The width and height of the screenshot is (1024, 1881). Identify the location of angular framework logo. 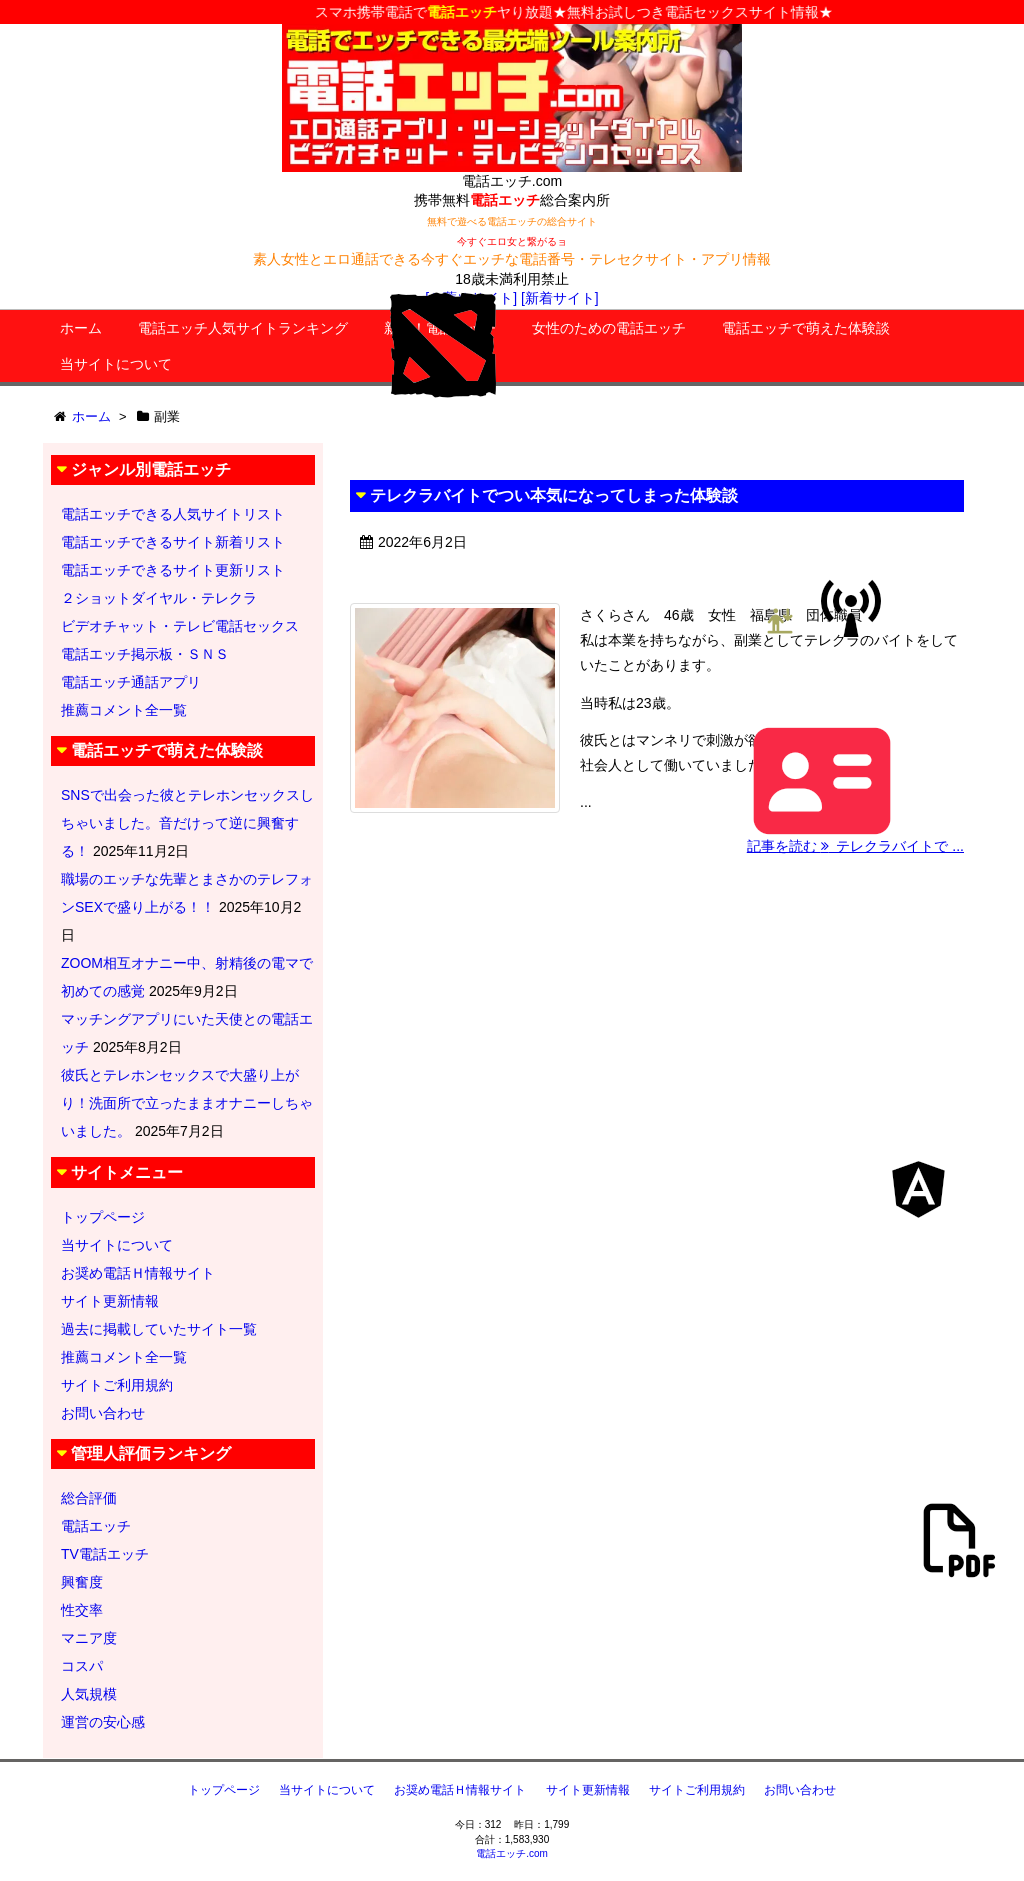
(918, 1189).